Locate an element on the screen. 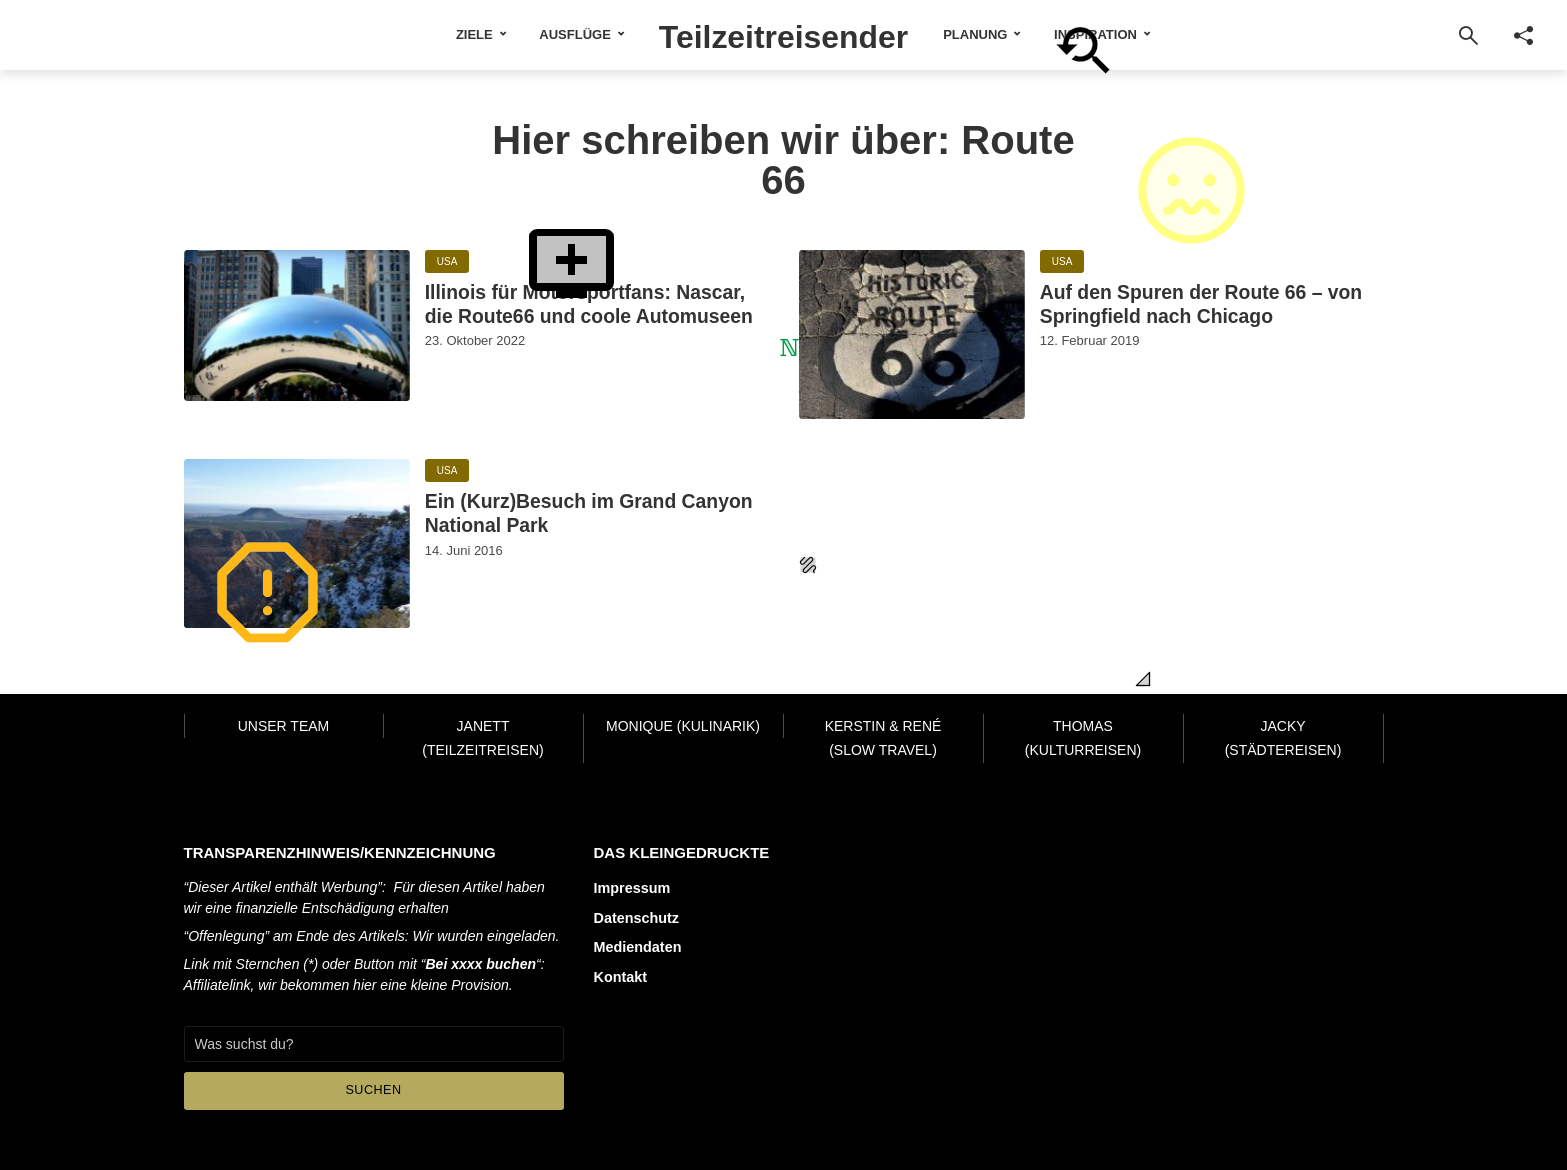 The height and width of the screenshot is (1170, 1567). indicates a critical error or warning is located at coordinates (267, 592).